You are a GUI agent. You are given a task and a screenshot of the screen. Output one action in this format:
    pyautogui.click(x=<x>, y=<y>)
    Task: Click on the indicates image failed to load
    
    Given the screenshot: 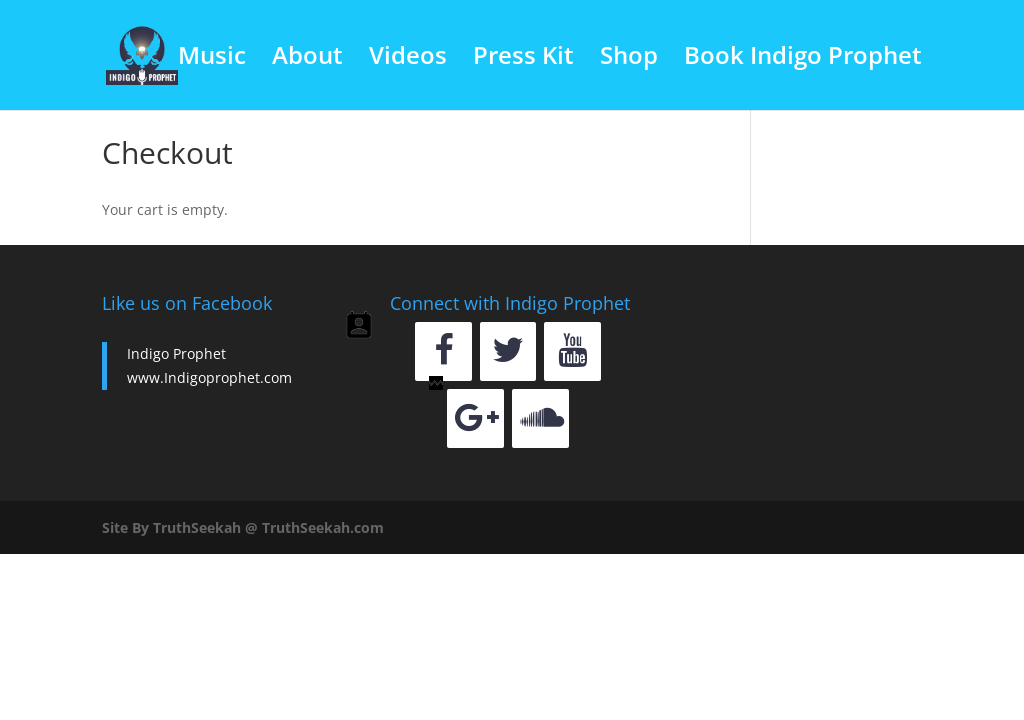 What is the action you would take?
    pyautogui.click(x=436, y=383)
    